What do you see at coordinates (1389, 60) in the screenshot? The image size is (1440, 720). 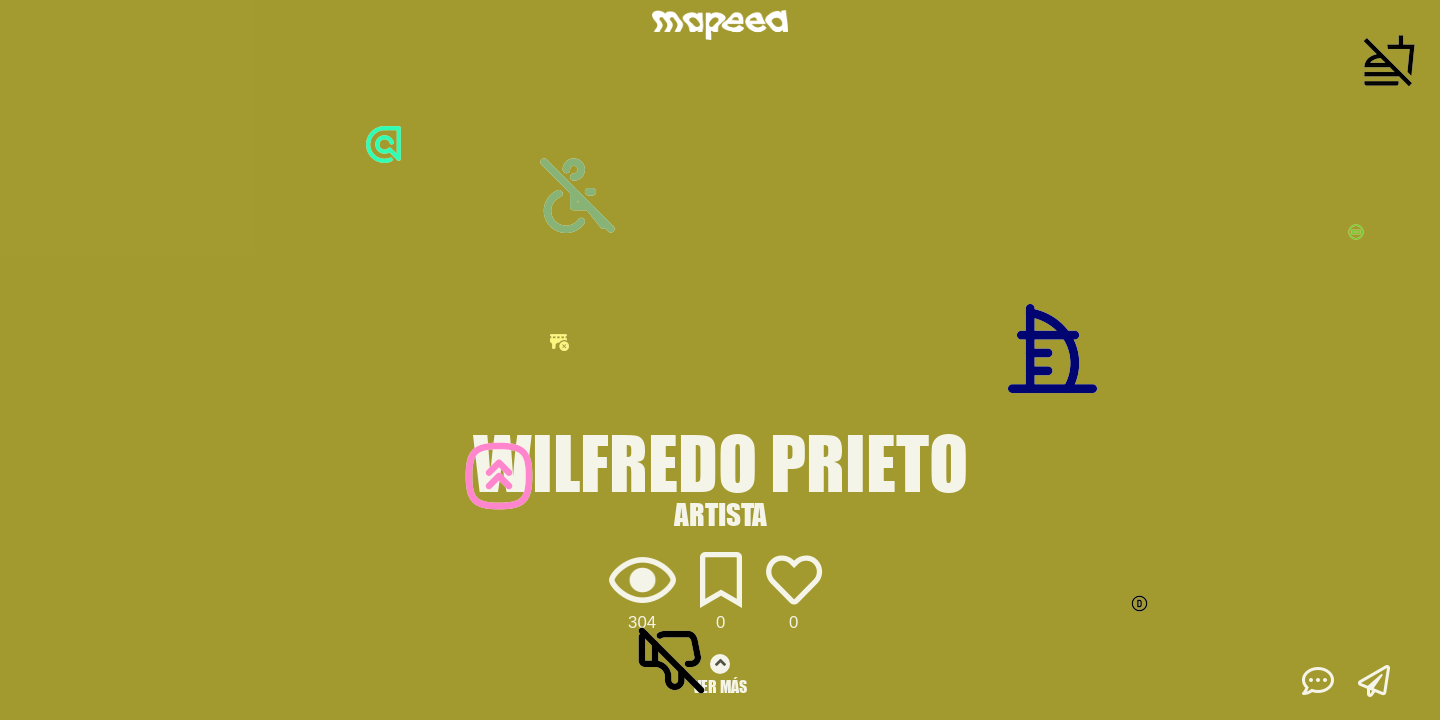 I see `indicates no food allowed in this area` at bounding box center [1389, 60].